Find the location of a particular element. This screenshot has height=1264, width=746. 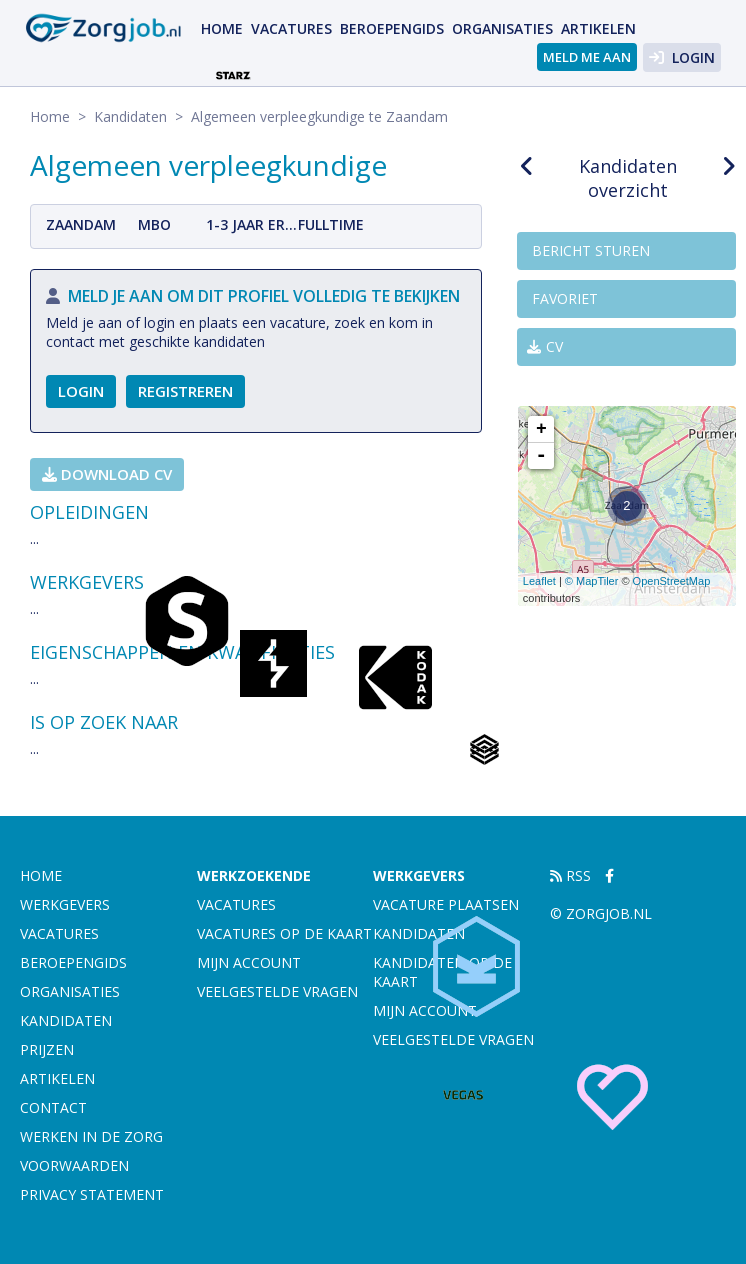

open the Starz streaming app is located at coordinates (233, 75).